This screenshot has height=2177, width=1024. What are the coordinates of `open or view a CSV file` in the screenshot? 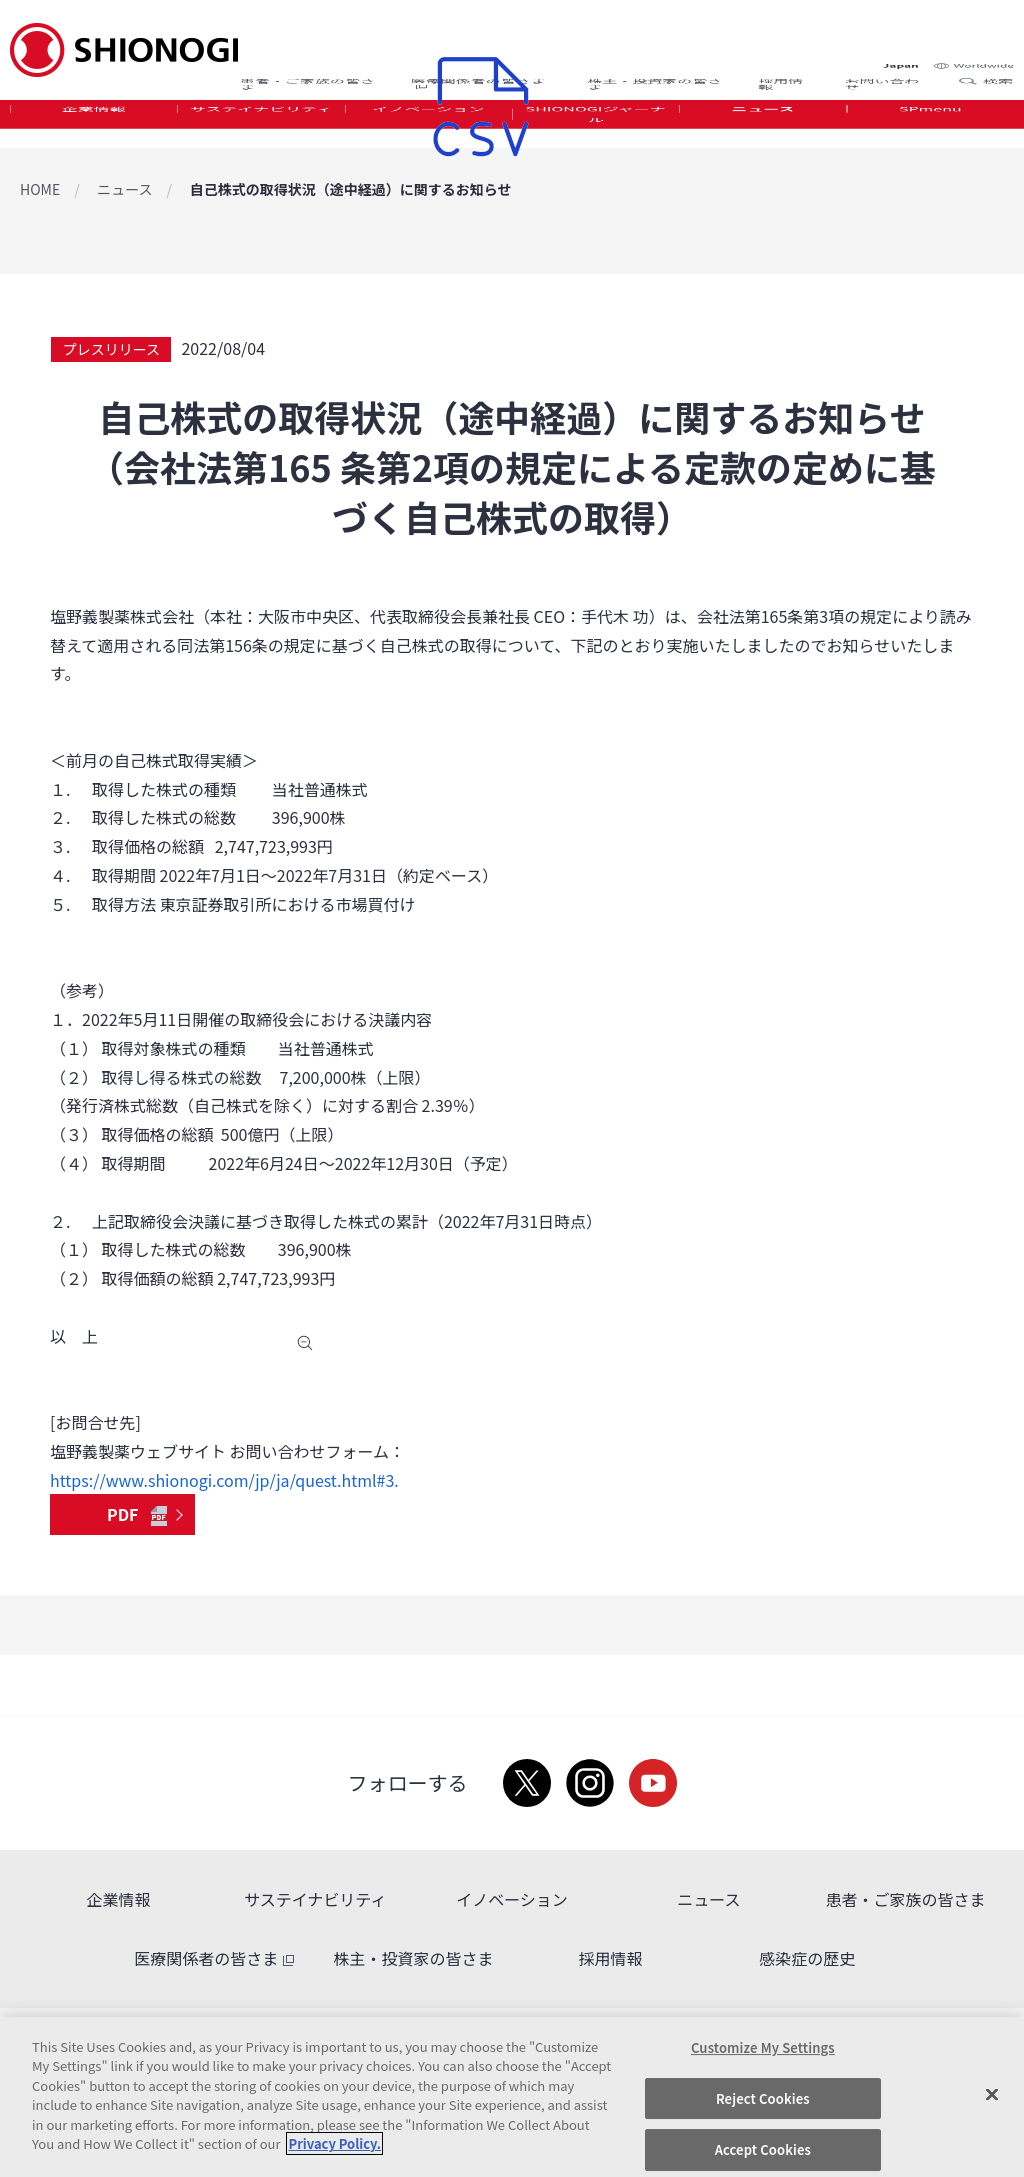 It's located at (483, 111).